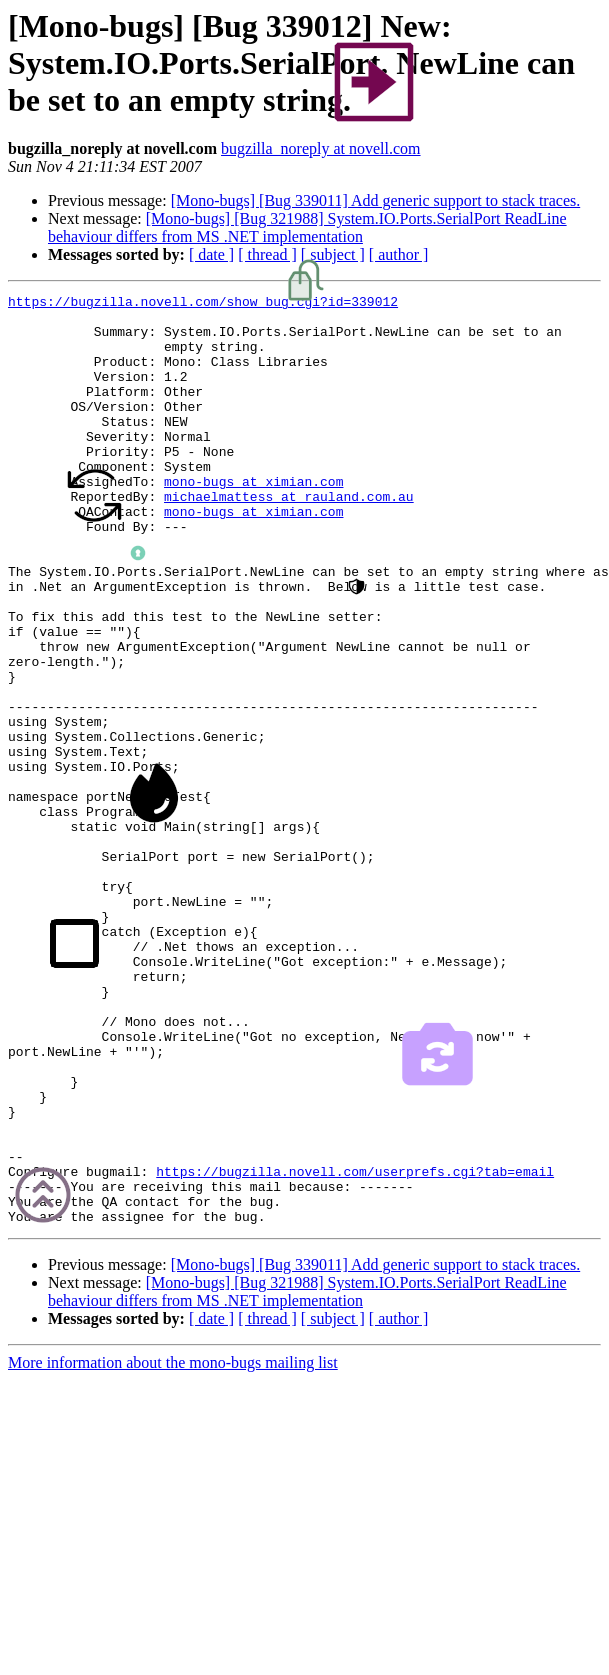 This screenshot has width=609, height=1675. Describe the element at coordinates (356, 586) in the screenshot. I see `indicates partial security or protection status` at that location.